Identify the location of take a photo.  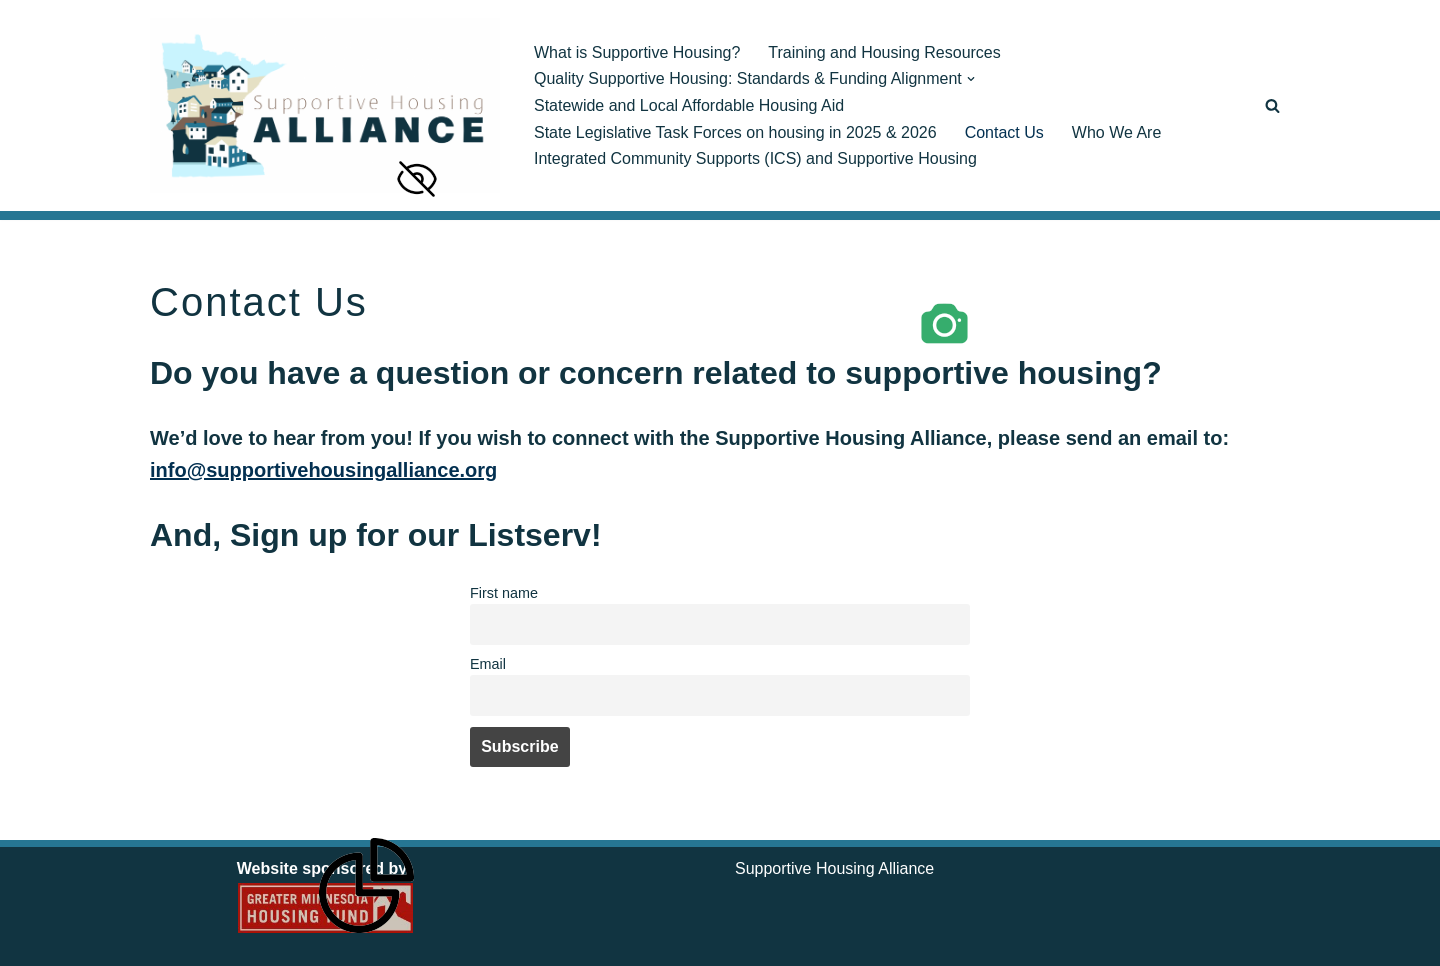
(944, 323).